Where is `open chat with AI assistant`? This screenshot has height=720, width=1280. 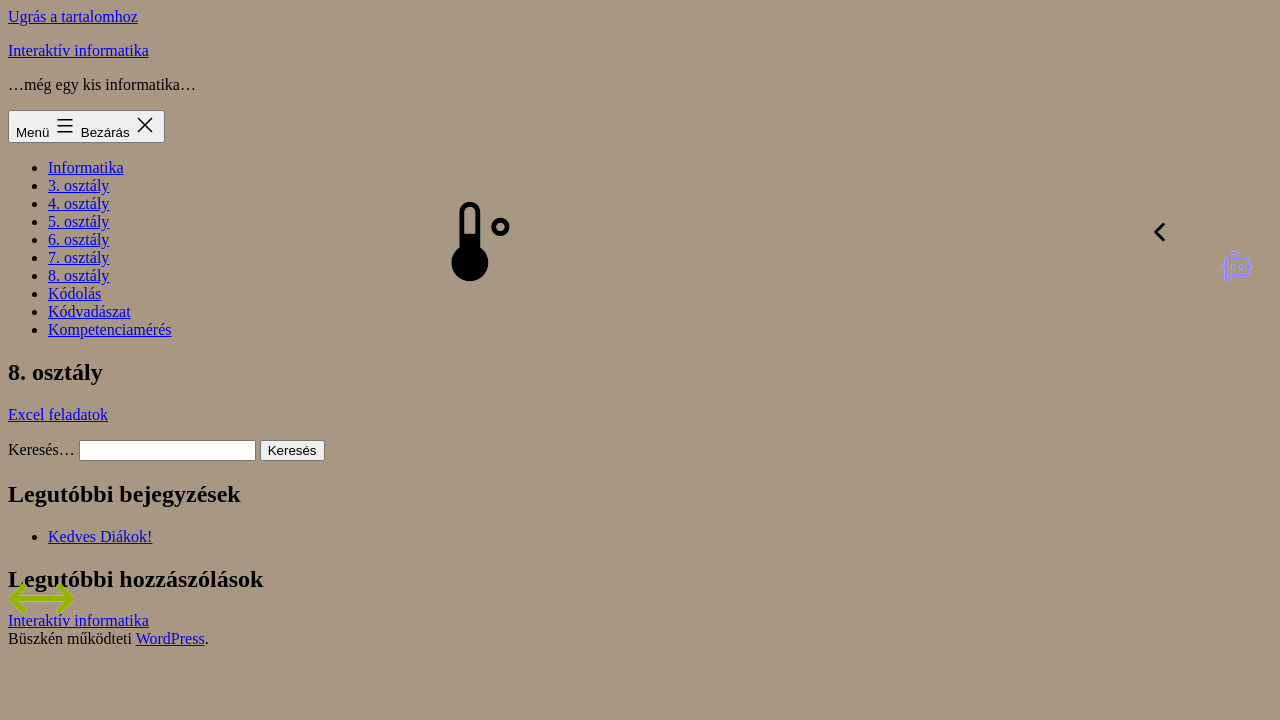
open chat with AI assistant is located at coordinates (1237, 267).